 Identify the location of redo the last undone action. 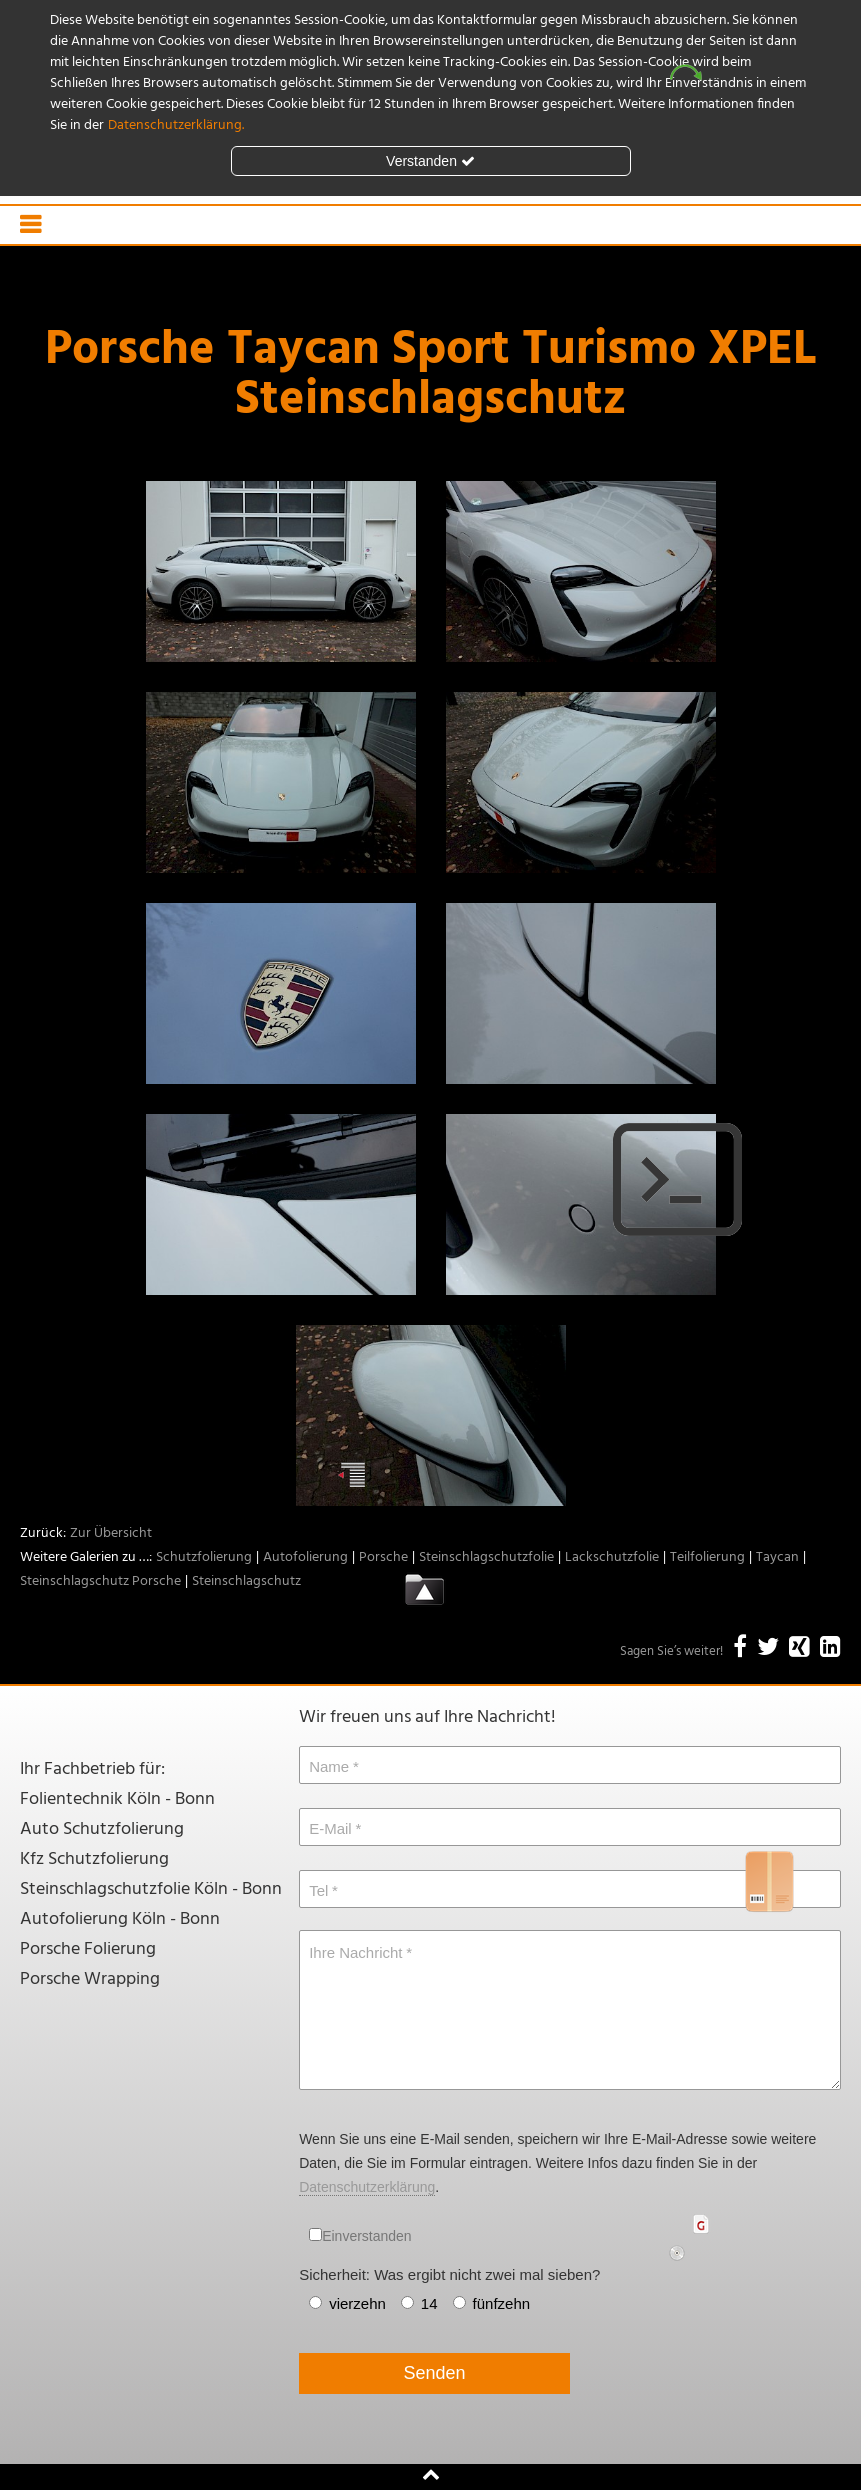
(685, 72).